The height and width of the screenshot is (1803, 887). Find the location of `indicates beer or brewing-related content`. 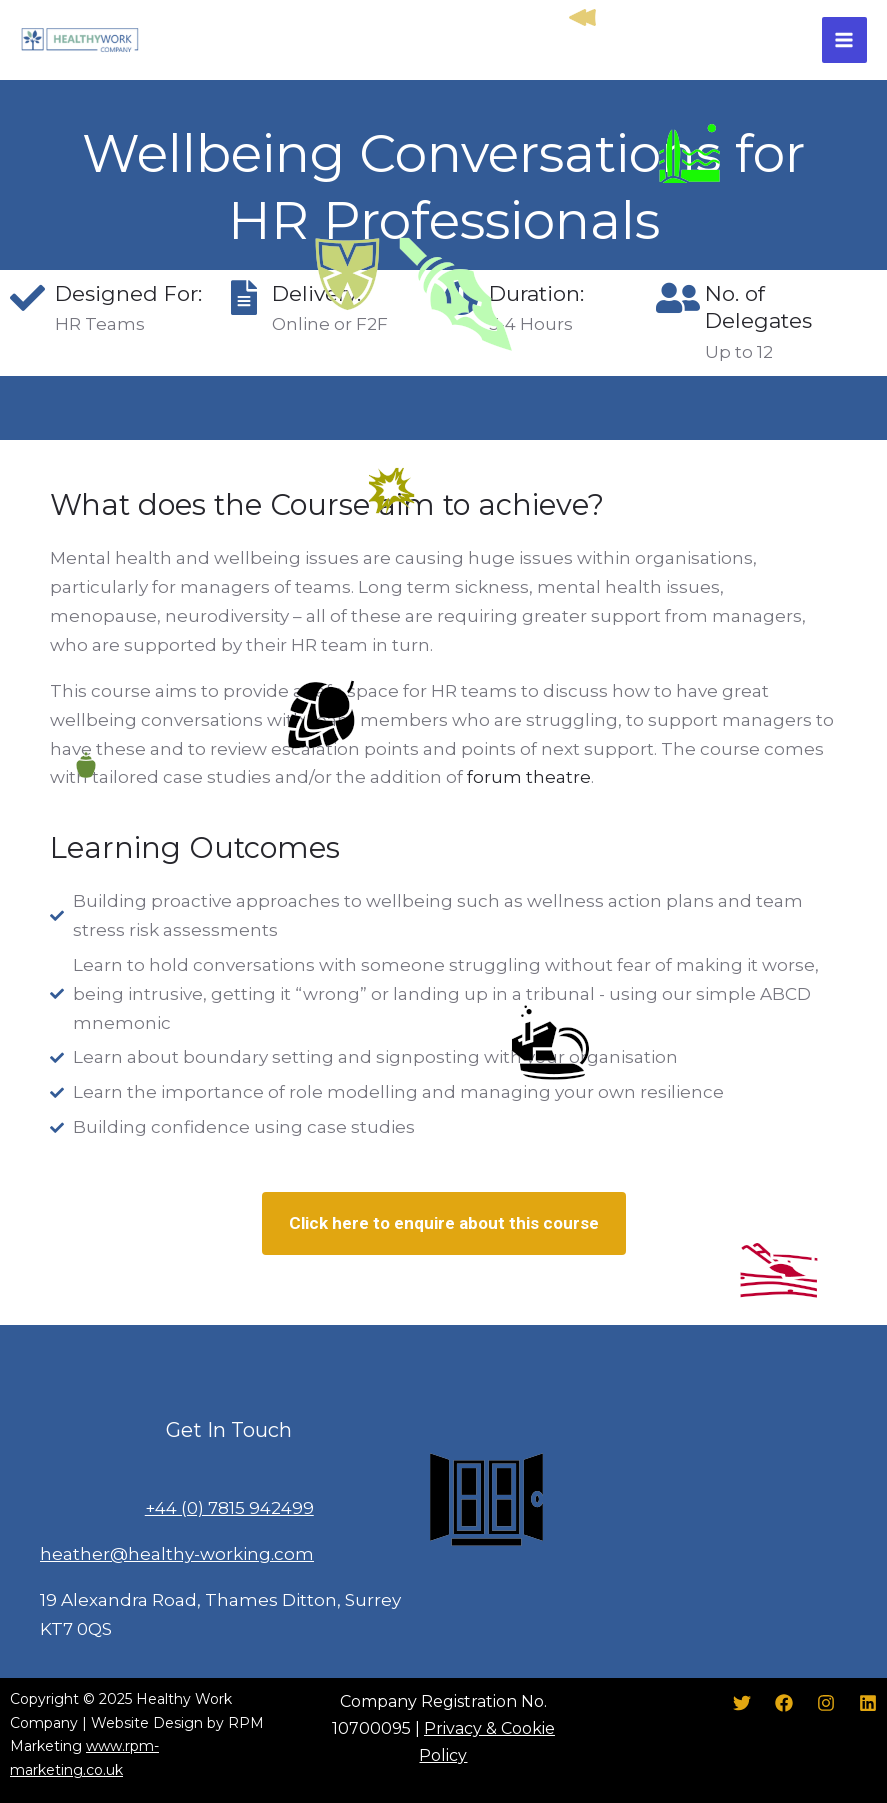

indicates beer or brewing-related content is located at coordinates (321, 714).